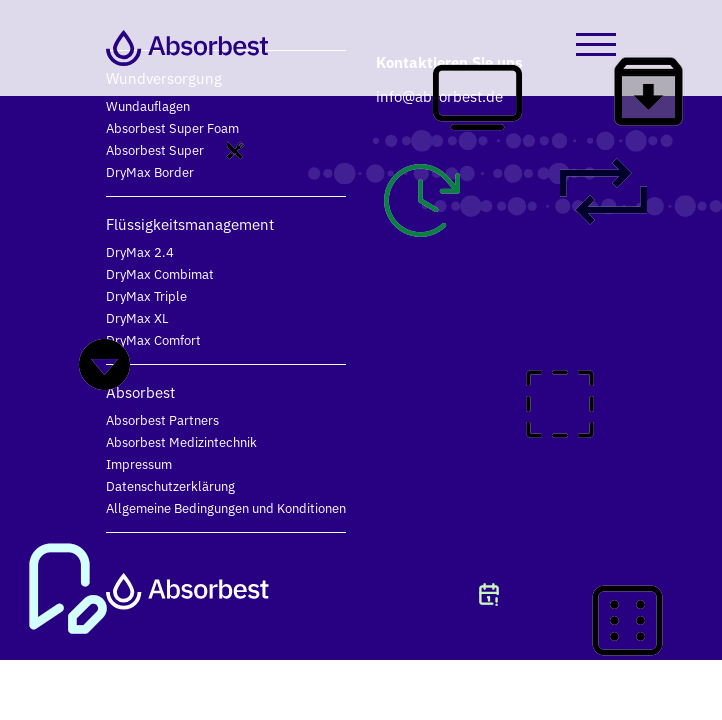 The image size is (722, 720). What do you see at coordinates (648, 91) in the screenshot?
I see `archive selected items` at bounding box center [648, 91].